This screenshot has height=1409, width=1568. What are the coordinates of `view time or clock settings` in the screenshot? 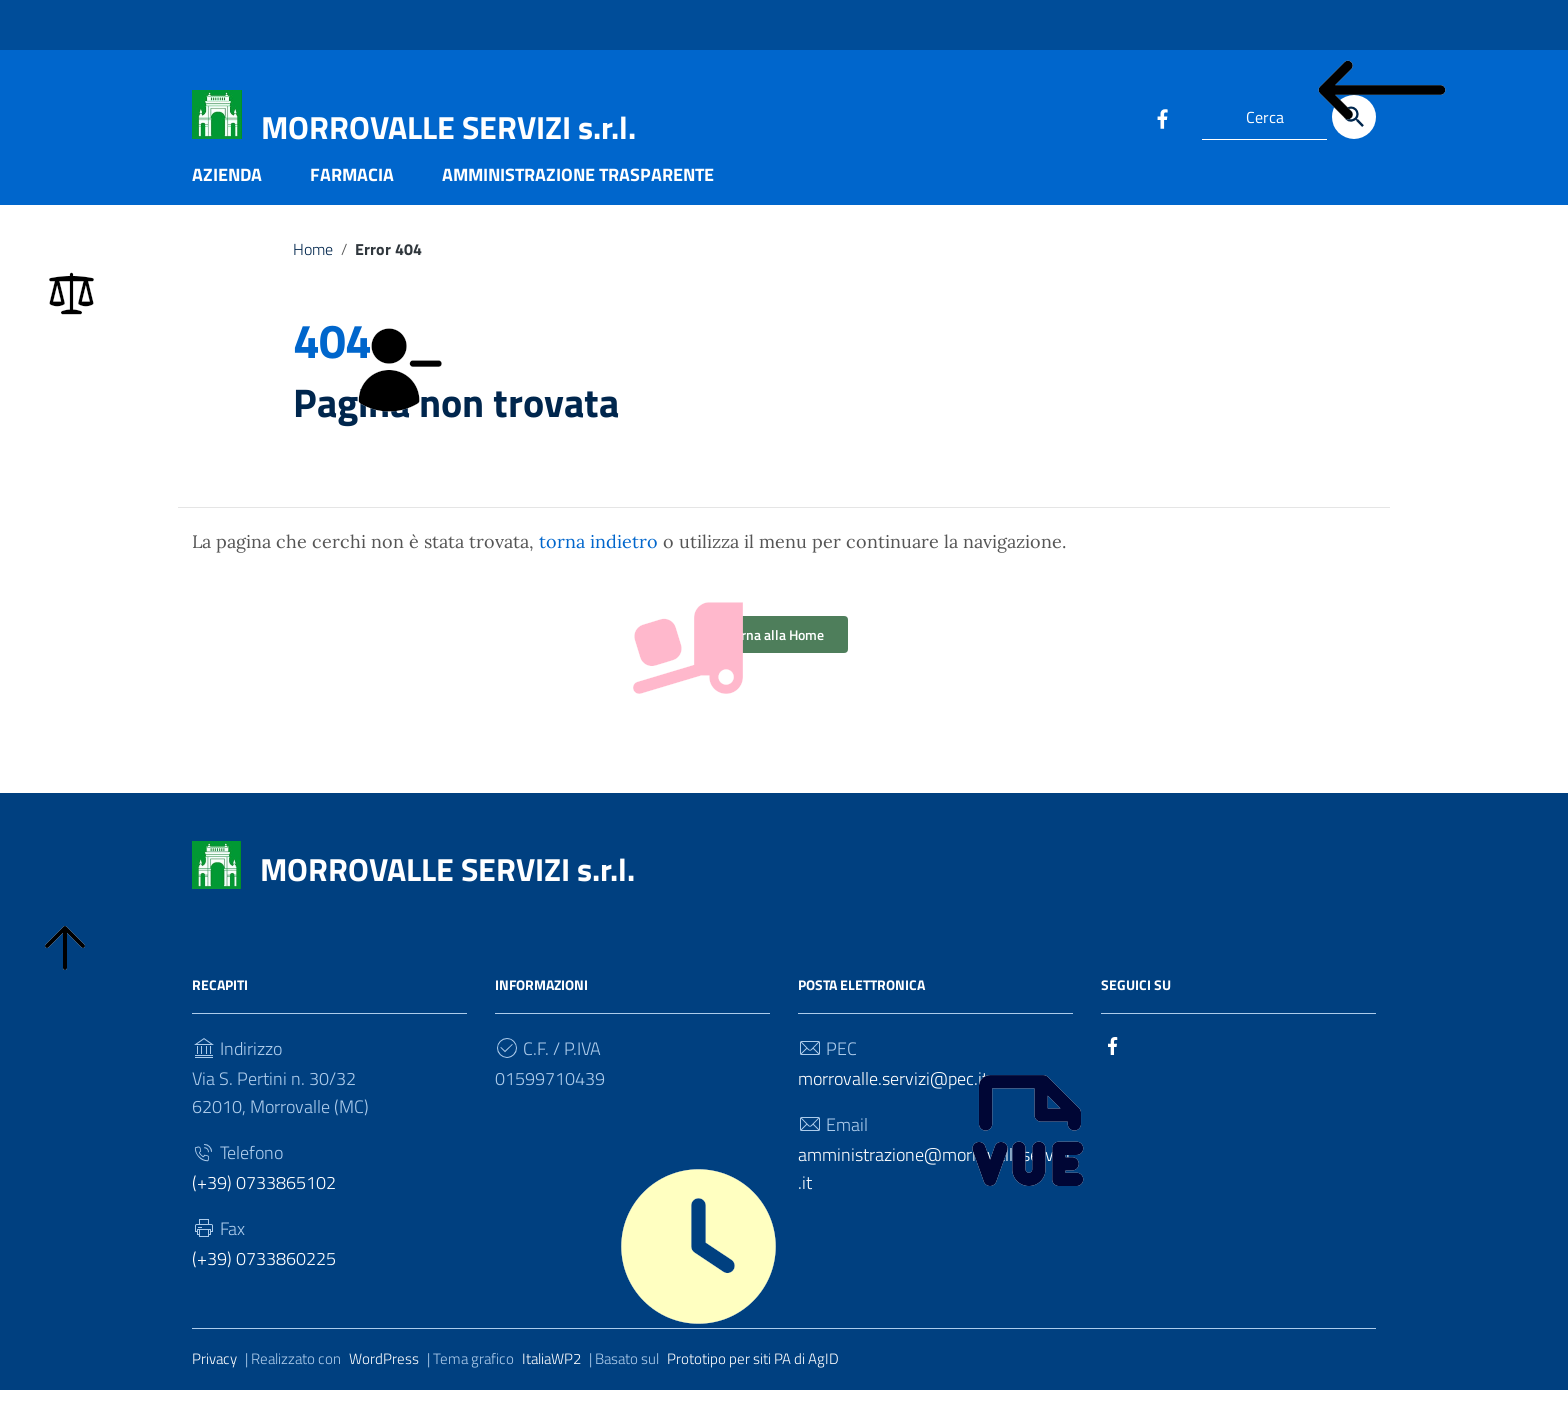 It's located at (698, 1246).